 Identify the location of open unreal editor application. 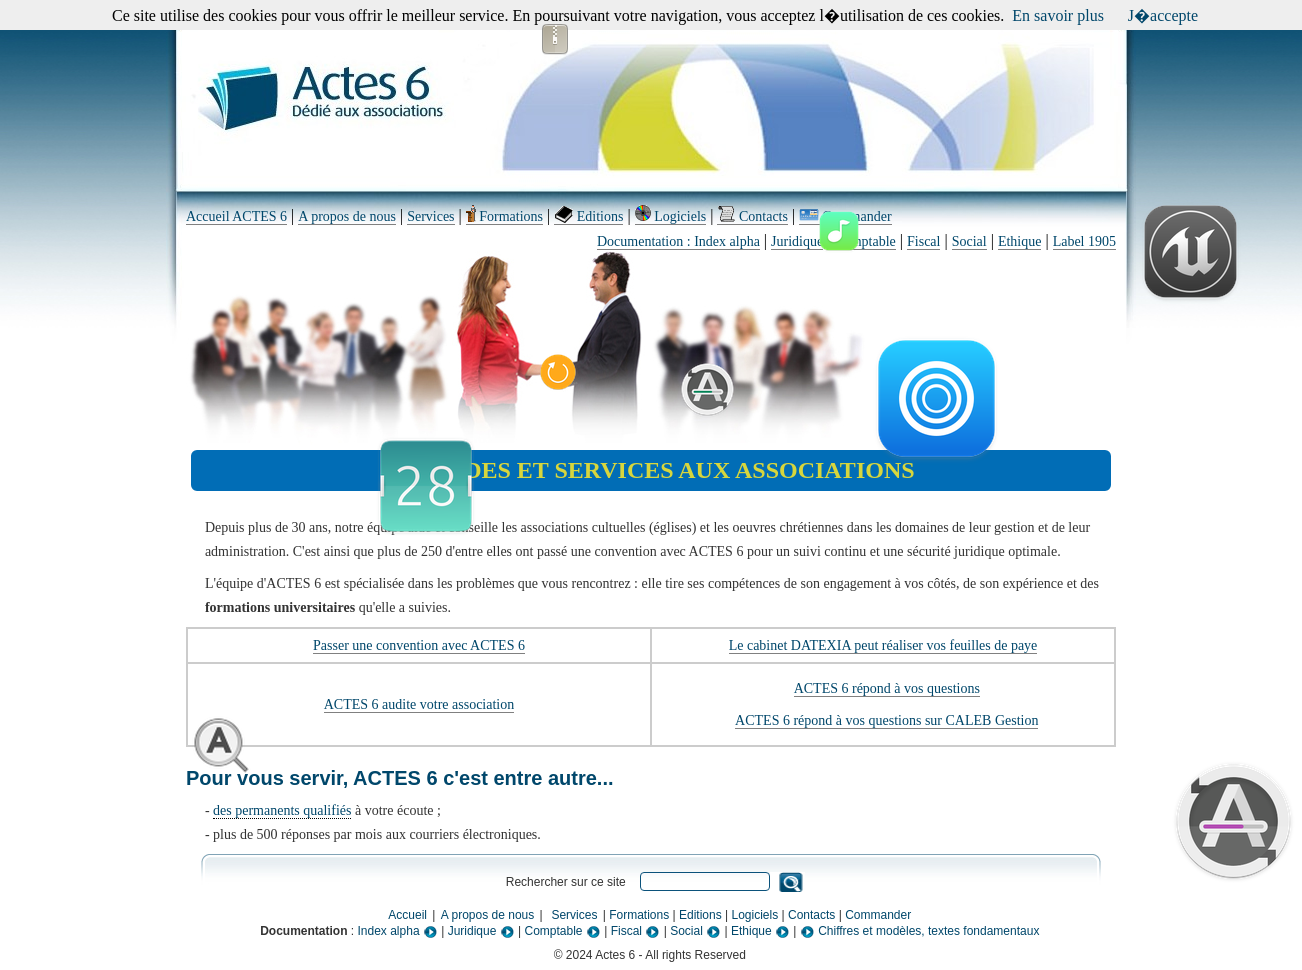
(1190, 251).